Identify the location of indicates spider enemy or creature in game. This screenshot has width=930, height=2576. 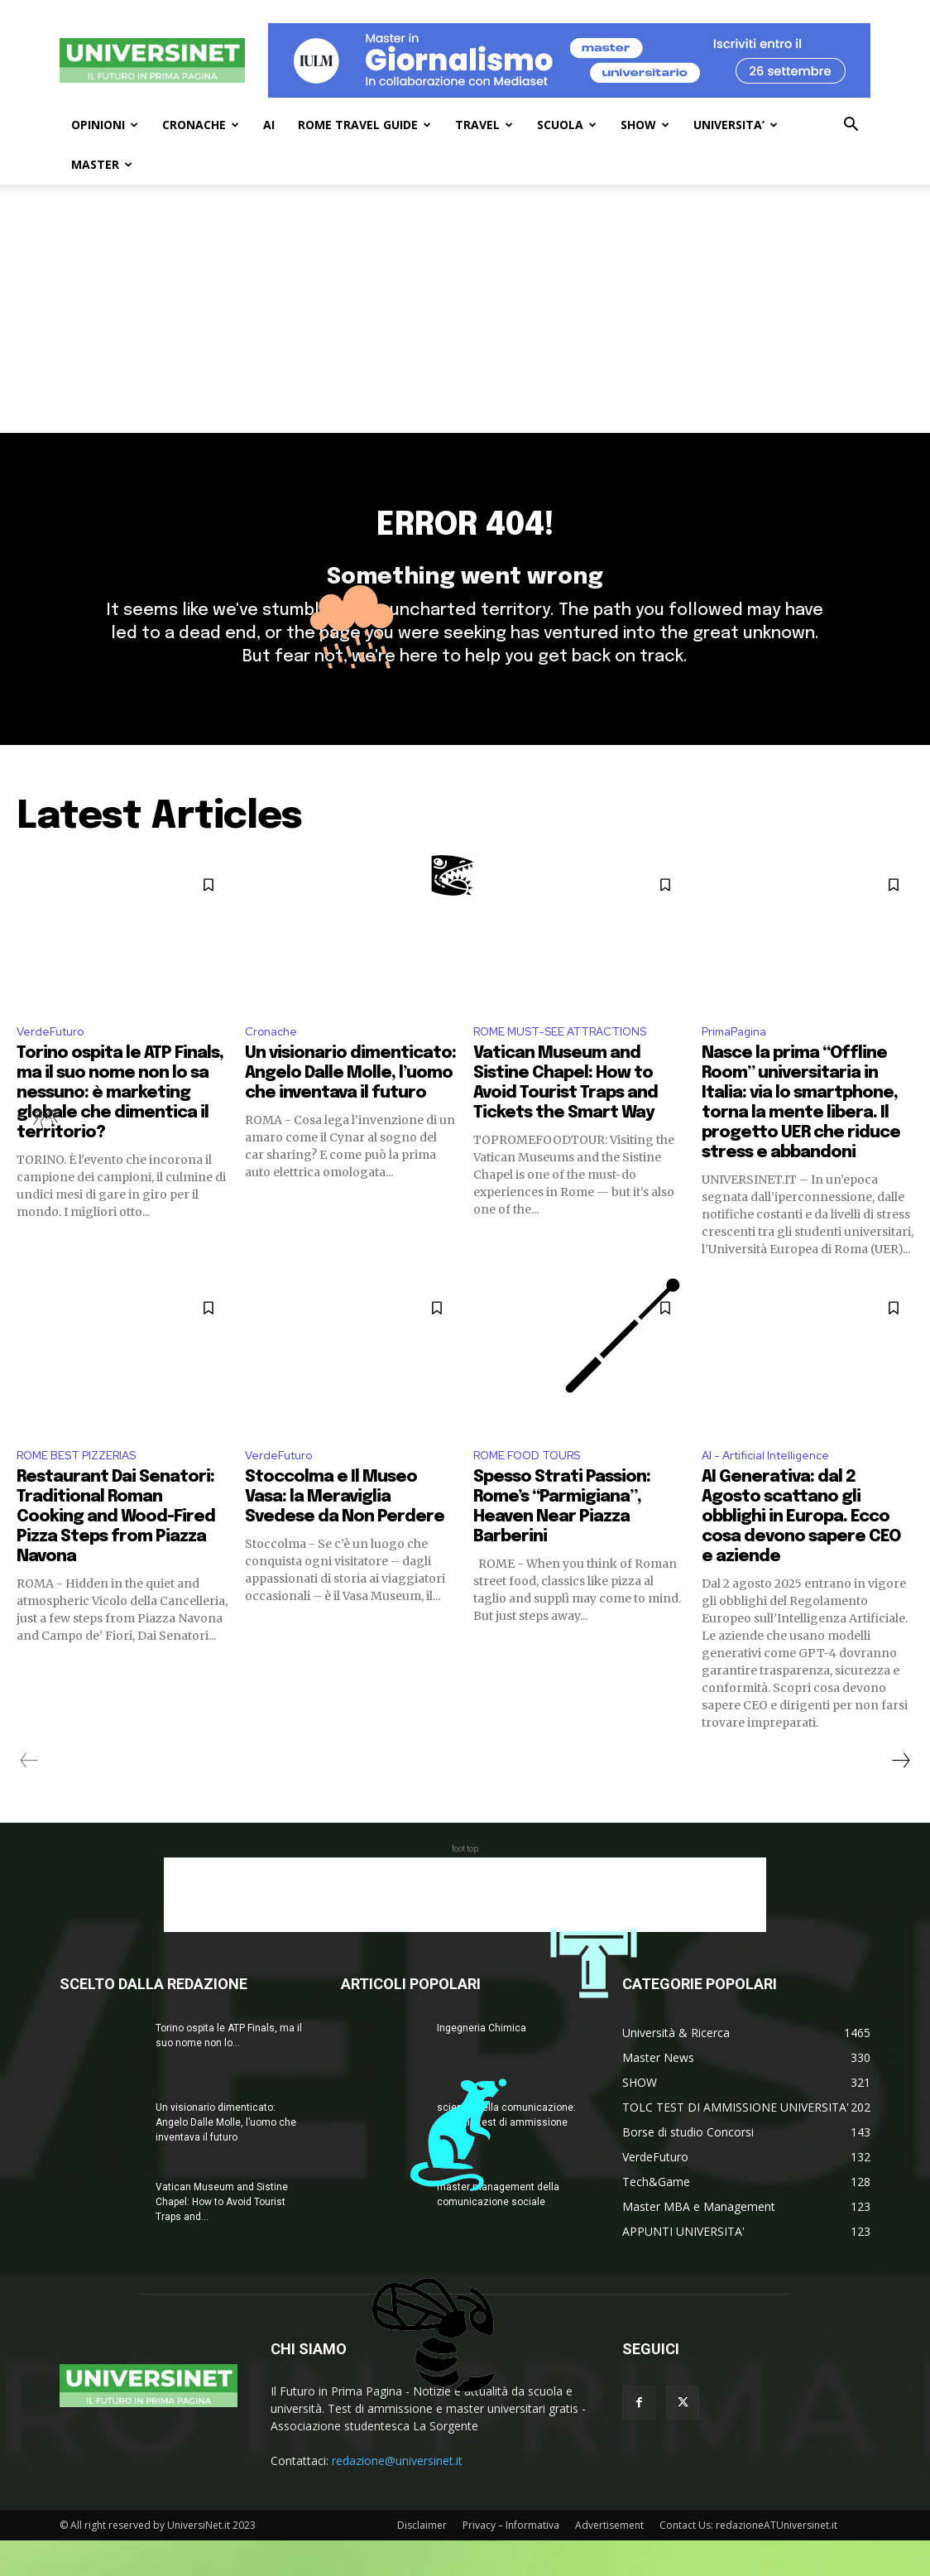
(46, 1116).